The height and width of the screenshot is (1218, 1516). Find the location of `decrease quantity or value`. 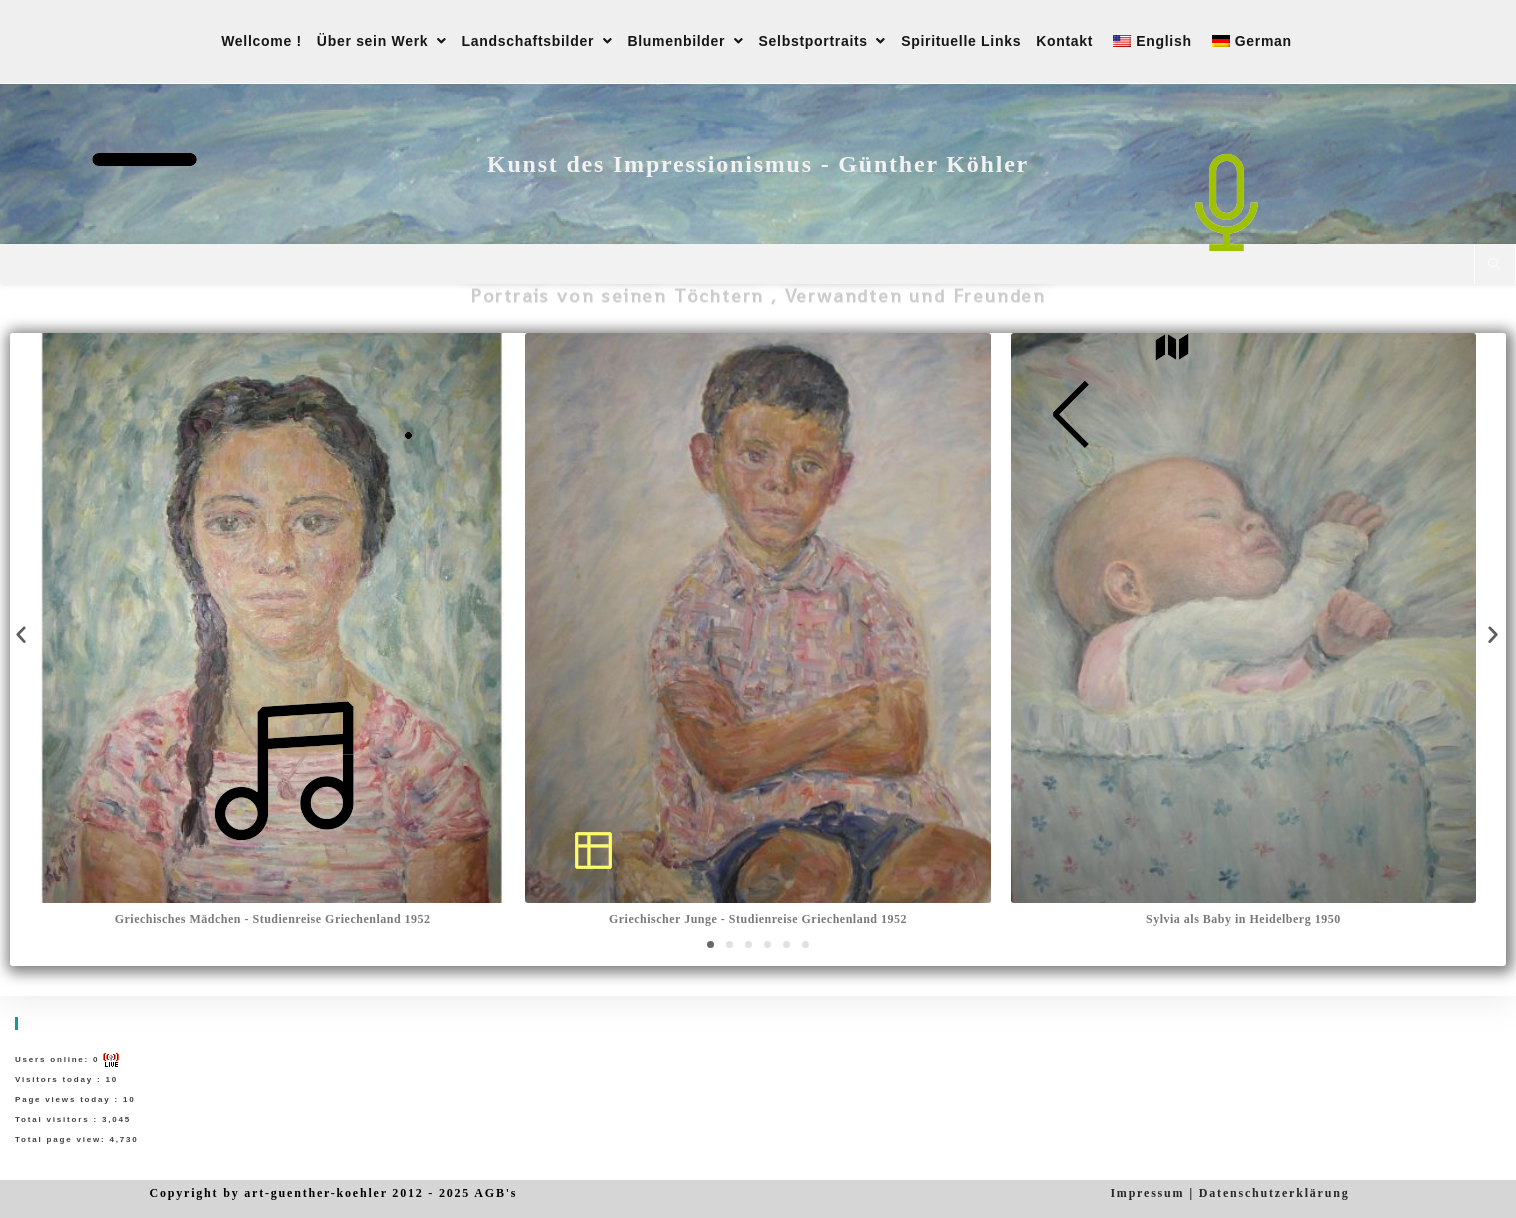

decrease quantity or value is located at coordinates (144, 159).